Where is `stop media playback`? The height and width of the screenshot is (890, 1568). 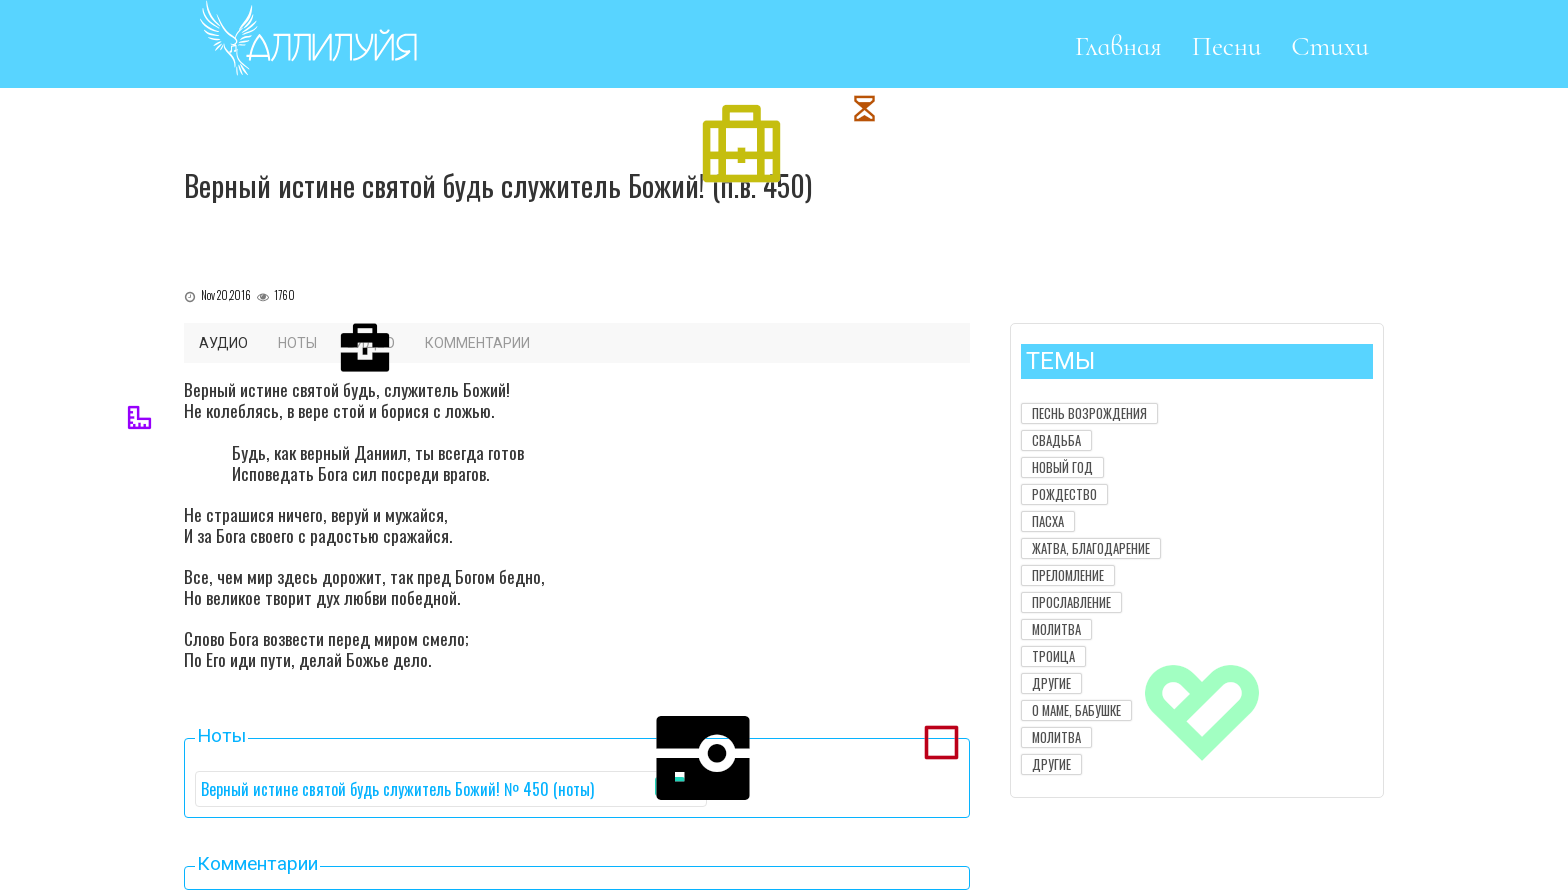
stop media playback is located at coordinates (941, 742).